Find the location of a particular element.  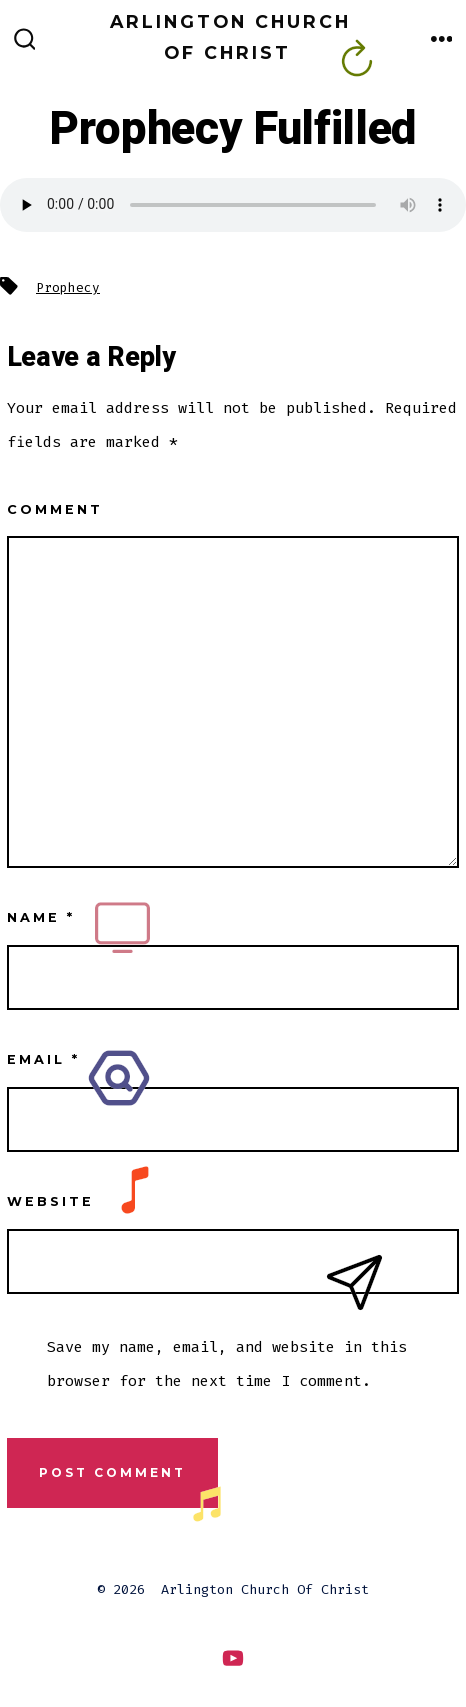

access Google BigQuery data warehouse is located at coordinates (119, 1078).